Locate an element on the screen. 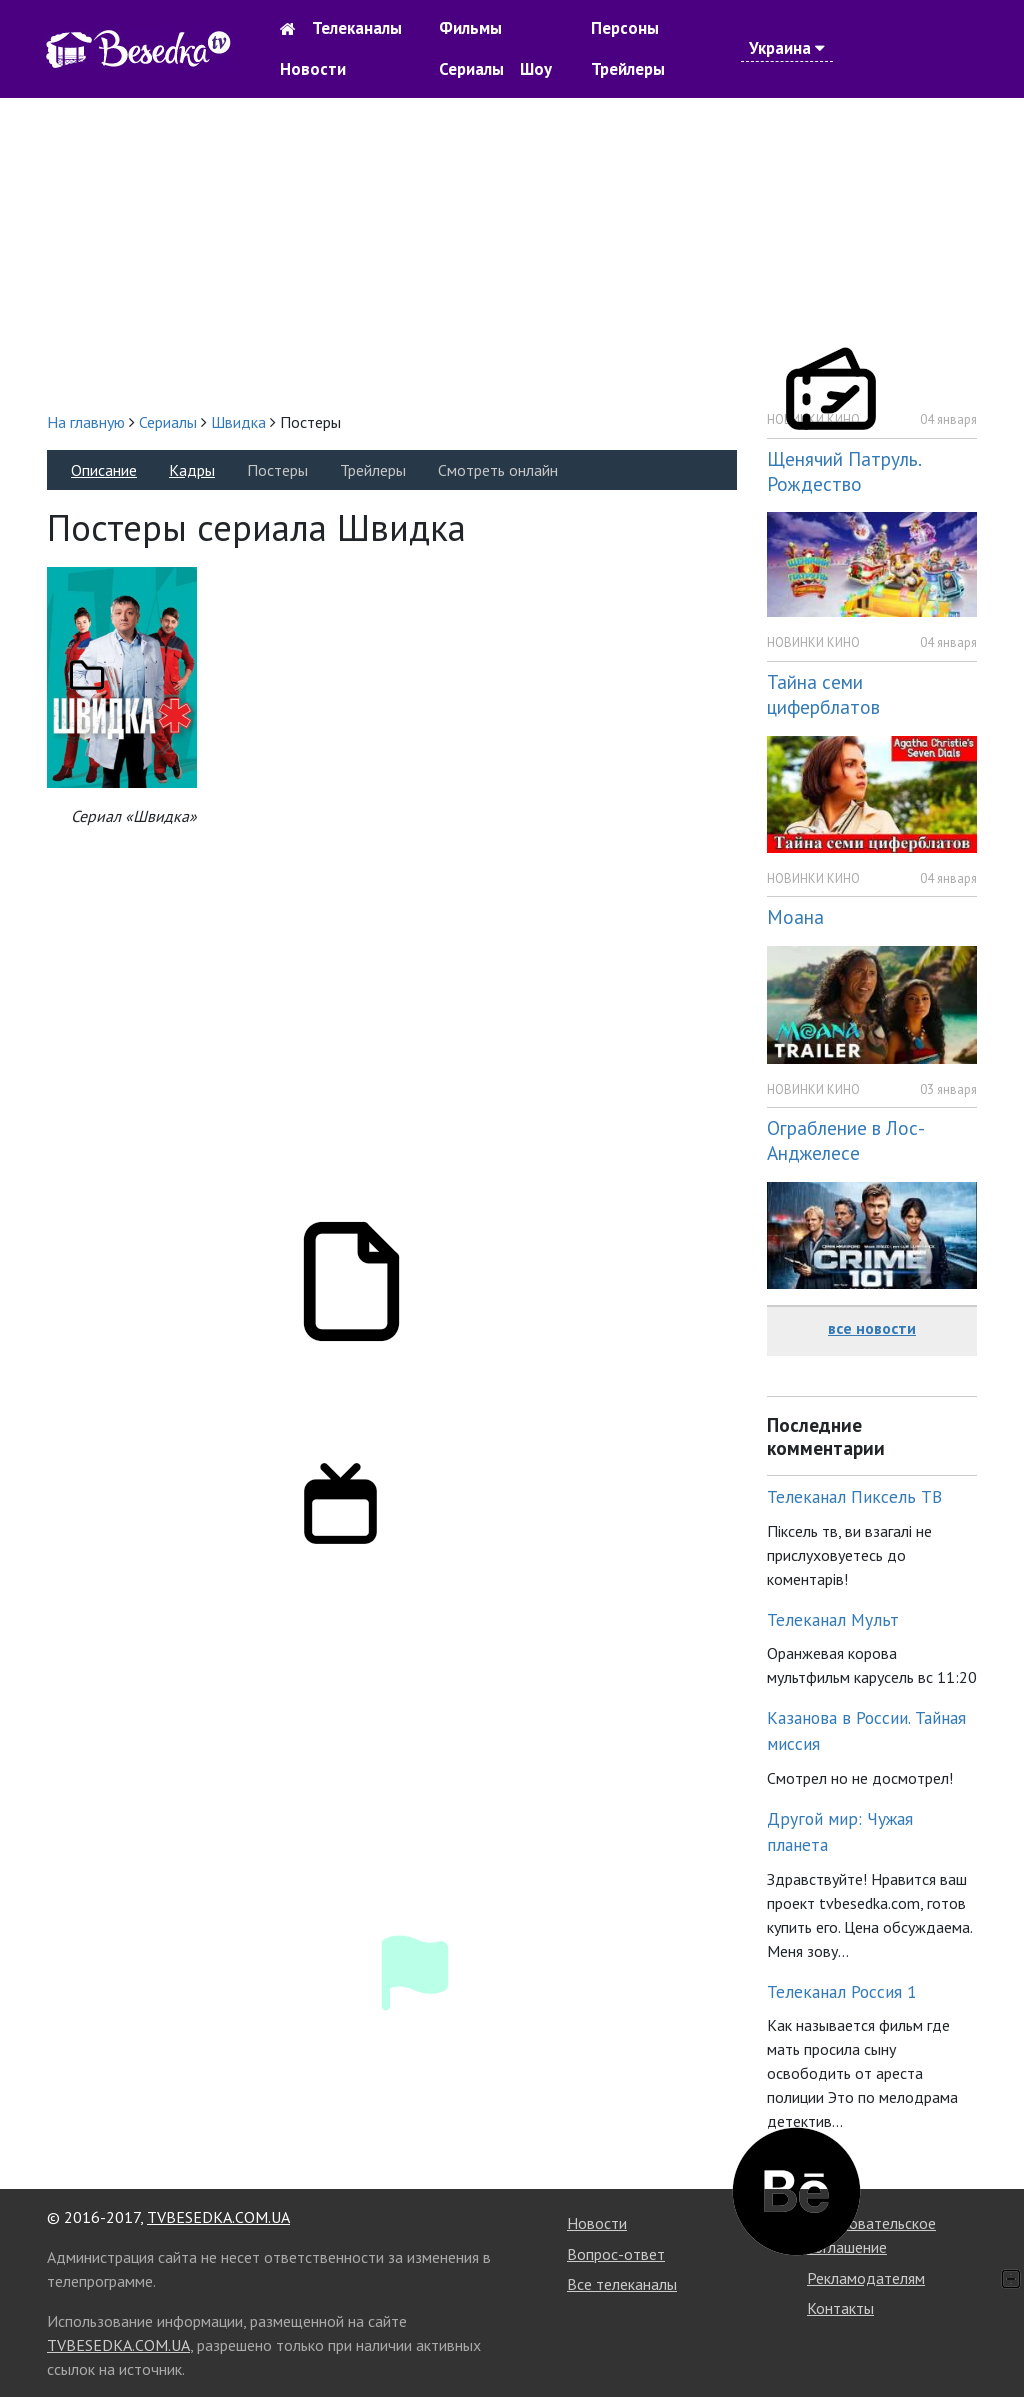  access tv or video streaming is located at coordinates (340, 1503).